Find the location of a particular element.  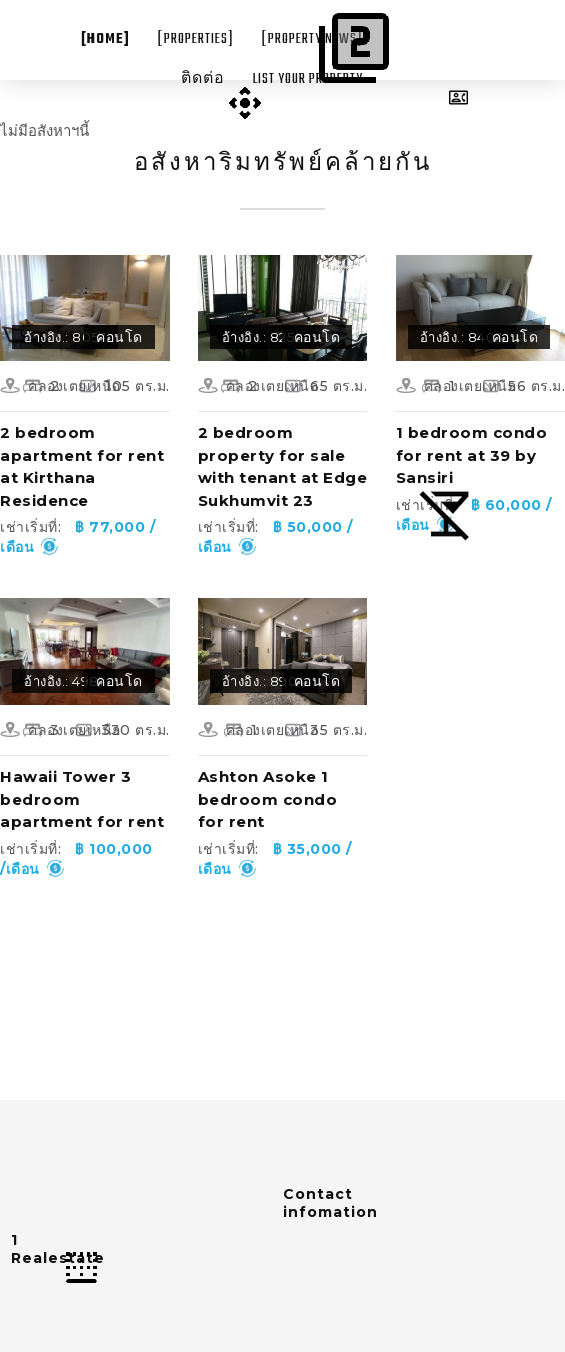

apply bottom border to selected cells is located at coordinates (81, 1267).